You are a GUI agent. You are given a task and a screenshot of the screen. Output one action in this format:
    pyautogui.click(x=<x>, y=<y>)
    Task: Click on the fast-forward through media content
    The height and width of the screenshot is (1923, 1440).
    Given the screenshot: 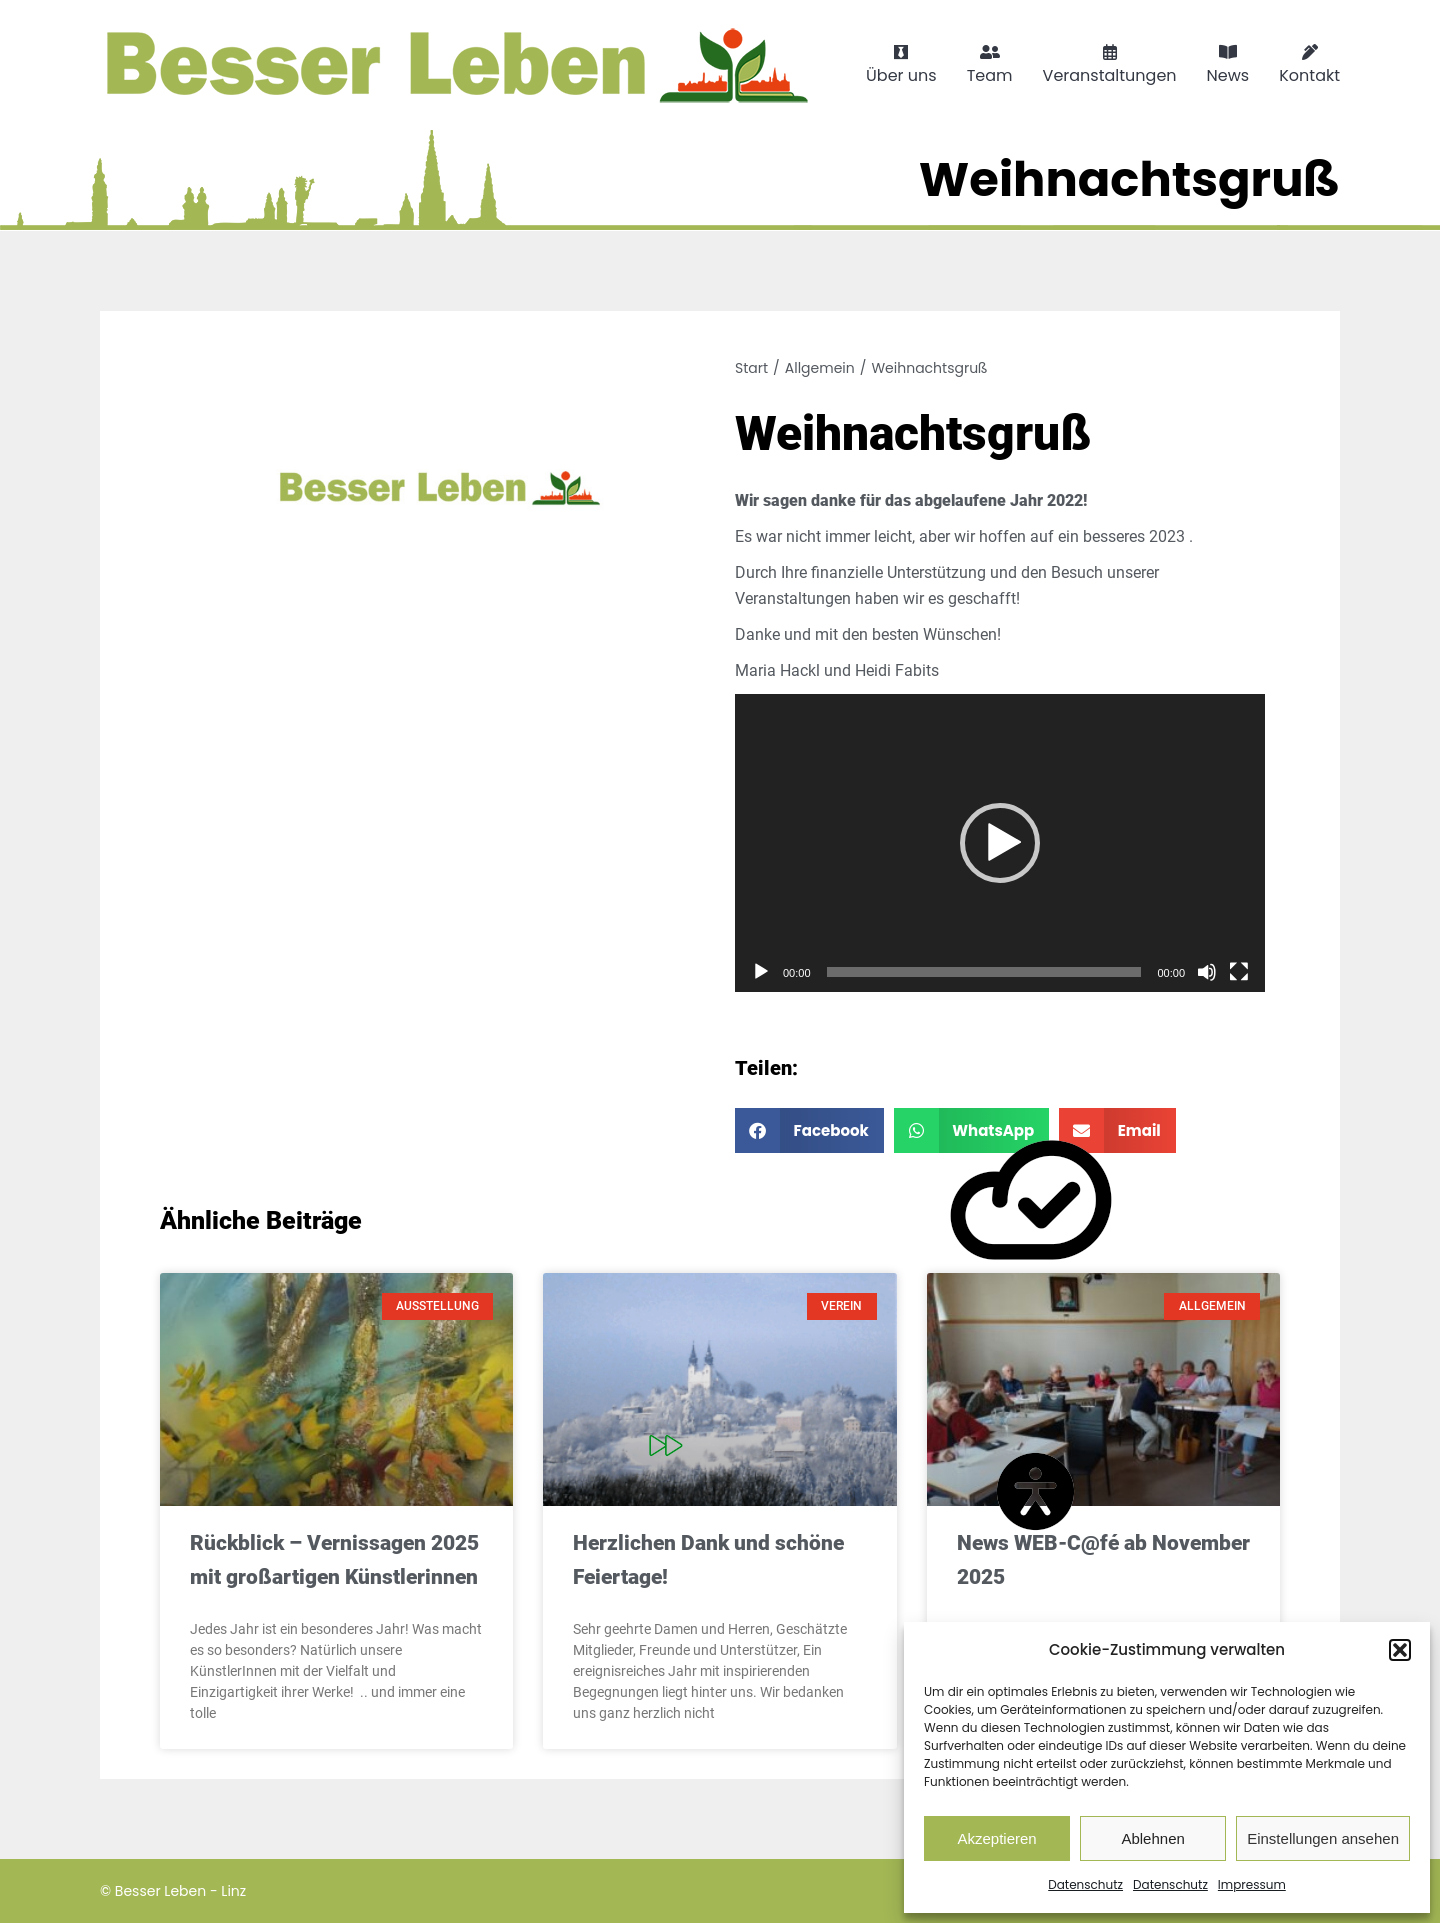 What is the action you would take?
    pyautogui.click(x=663, y=1445)
    